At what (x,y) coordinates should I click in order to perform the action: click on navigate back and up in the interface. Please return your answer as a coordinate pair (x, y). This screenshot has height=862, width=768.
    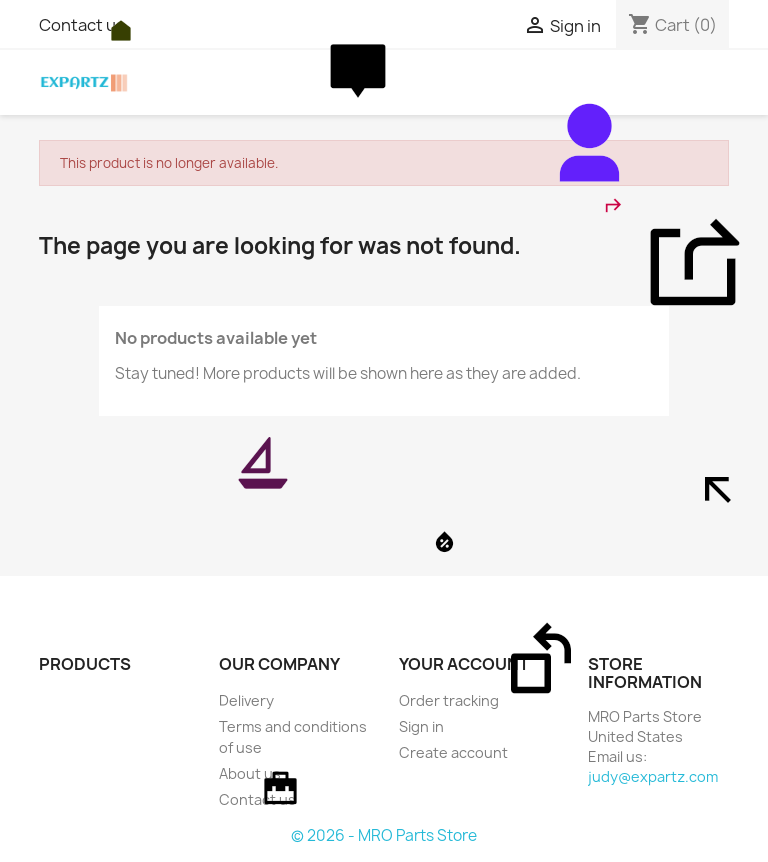
    Looking at the image, I should click on (718, 490).